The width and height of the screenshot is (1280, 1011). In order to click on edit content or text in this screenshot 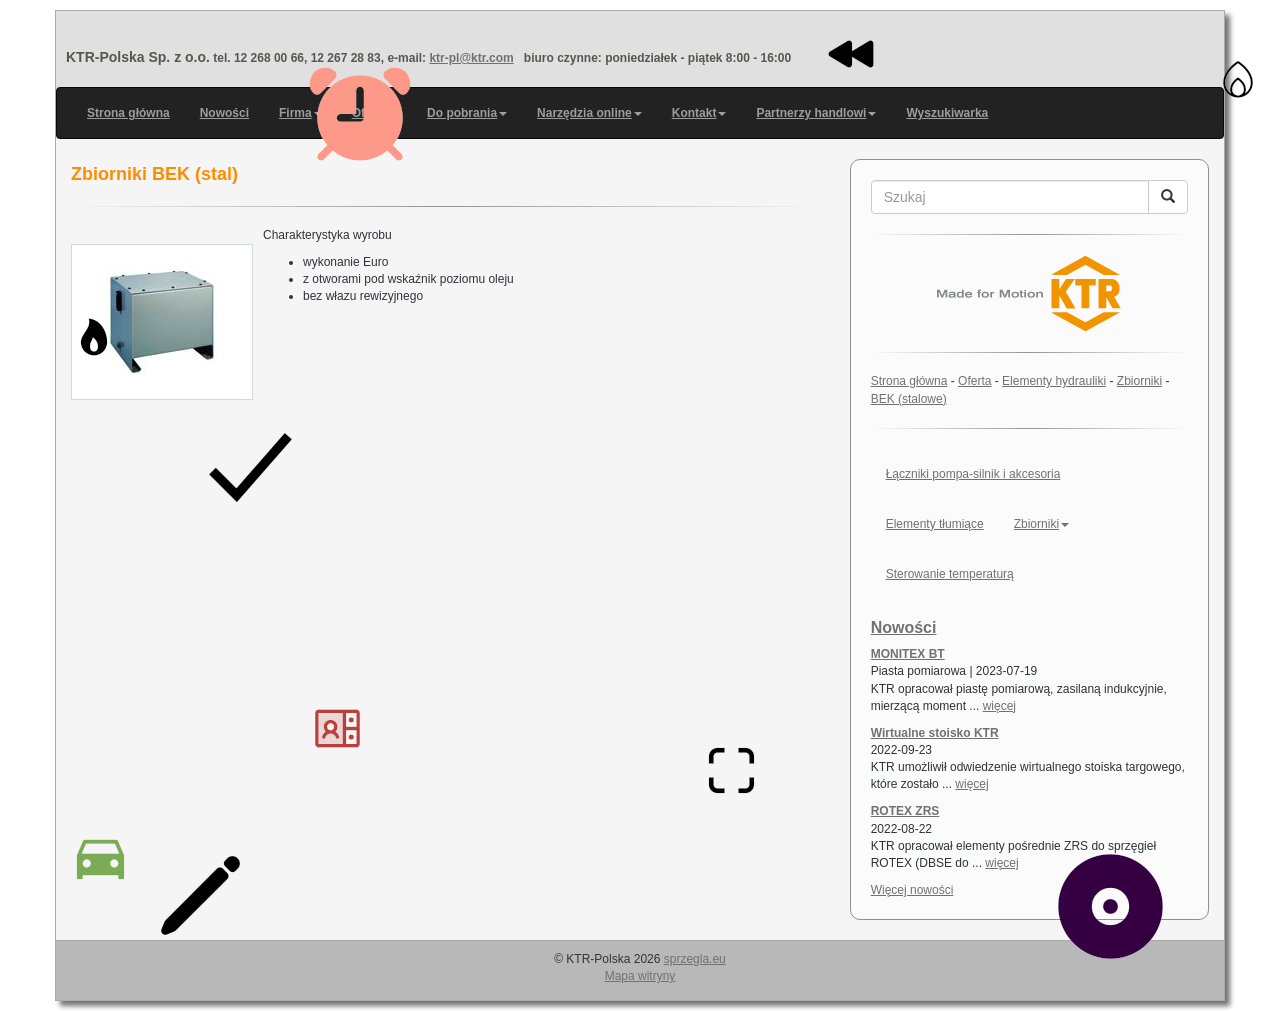, I will do `click(200, 895)`.